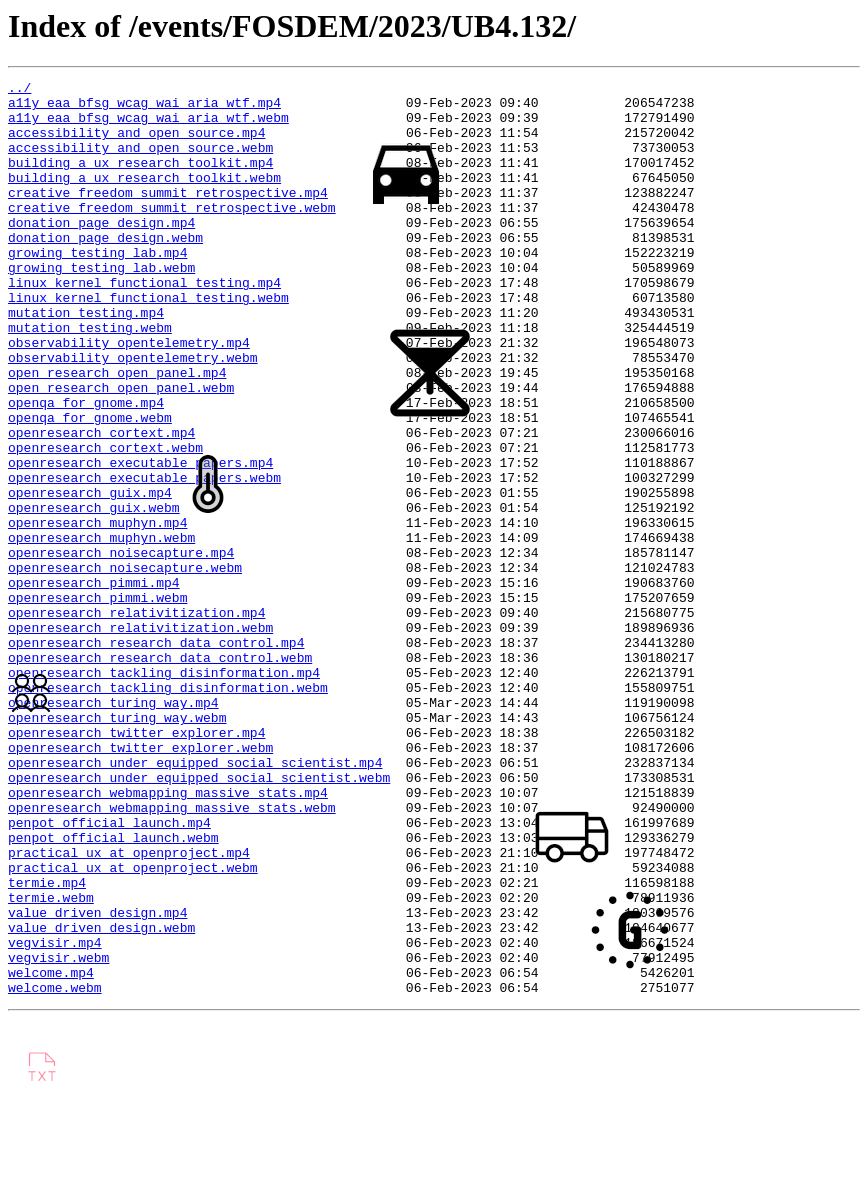 This screenshot has width=868, height=1202. I want to click on get driving directions, so click(406, 171).